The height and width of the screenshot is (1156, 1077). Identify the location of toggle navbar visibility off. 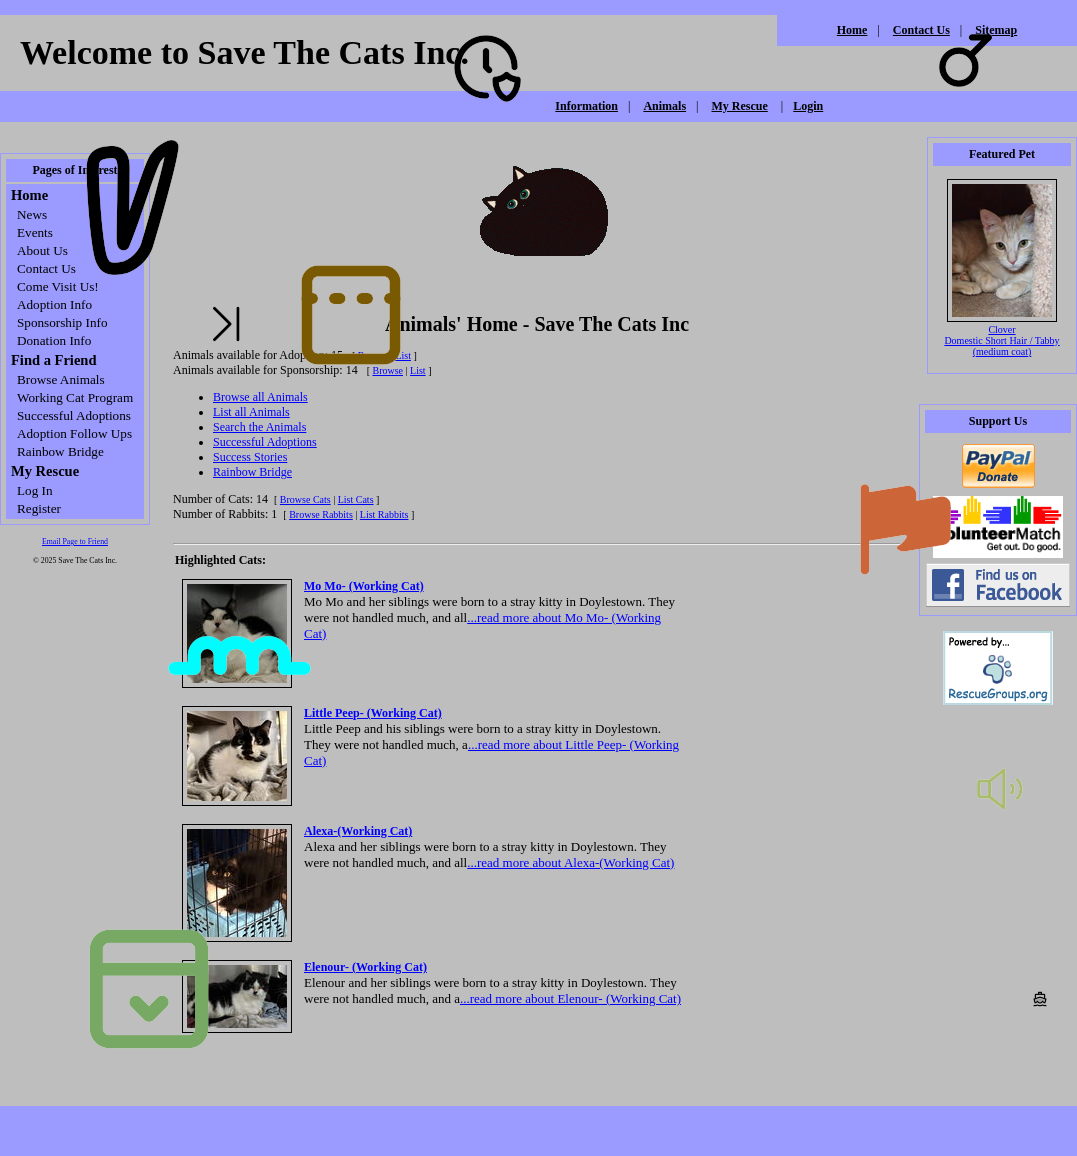
(351, 315).